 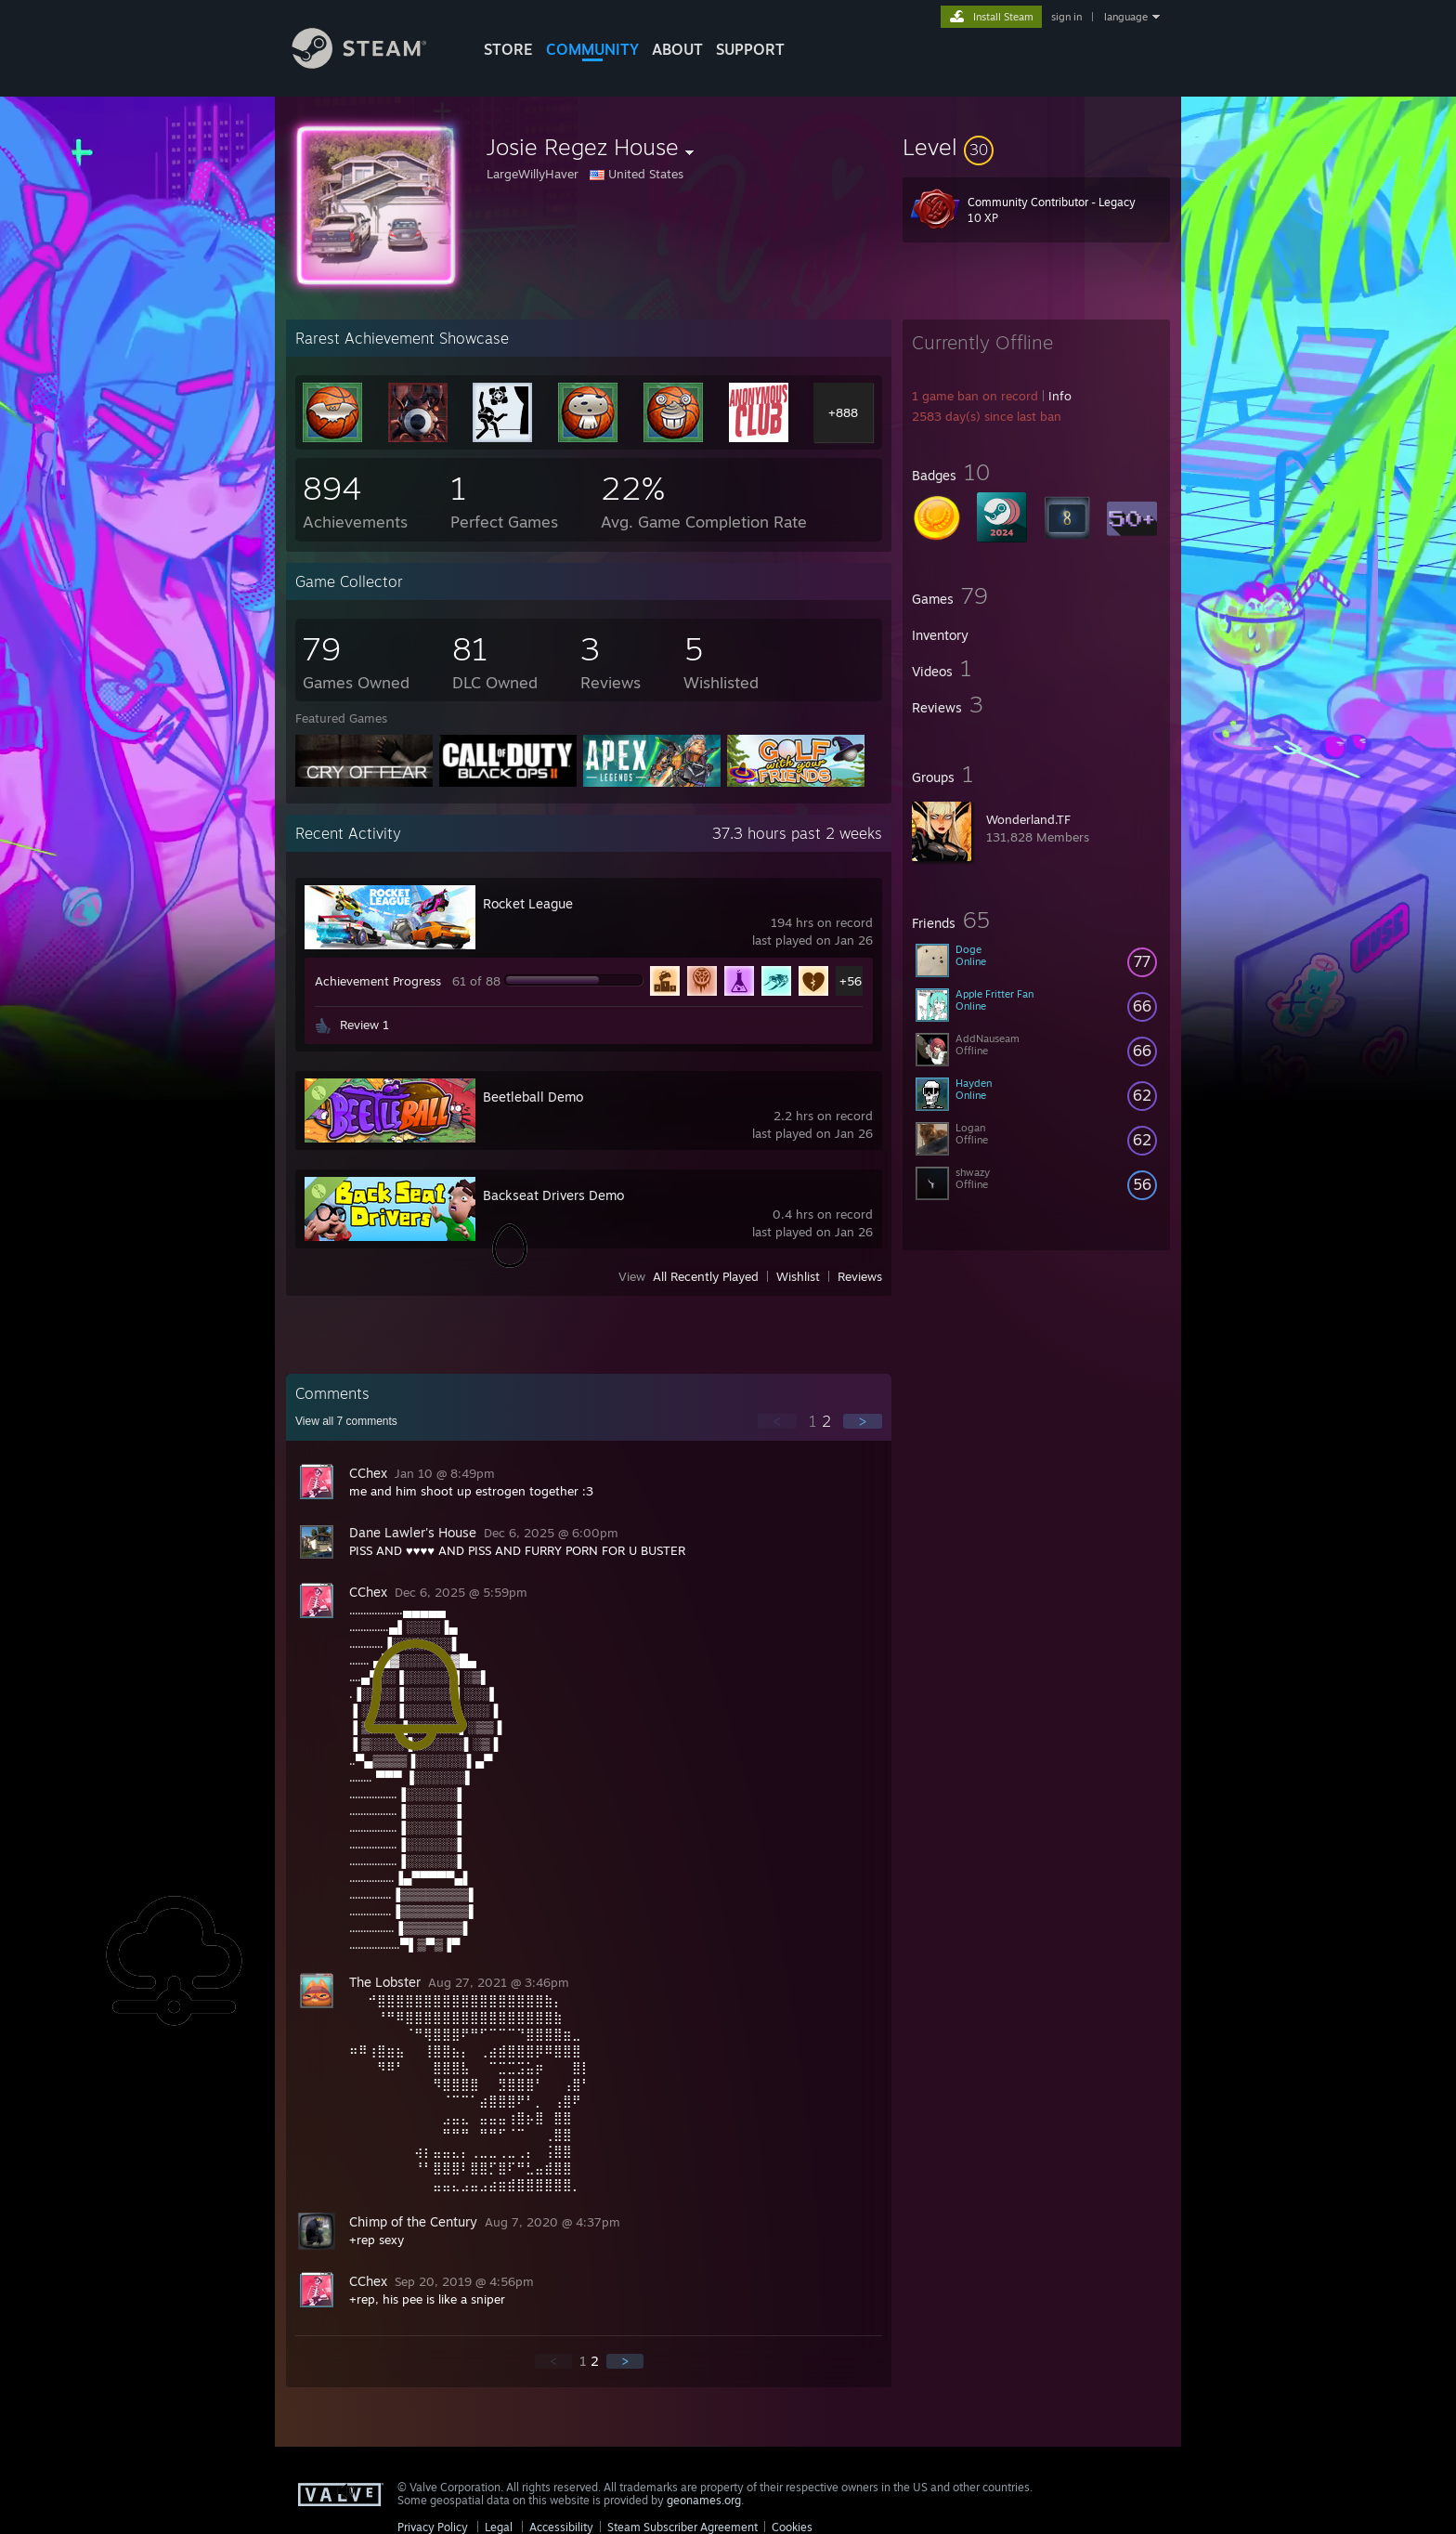 I want to click on access cloud network settings, so click(x=174, y=1957).